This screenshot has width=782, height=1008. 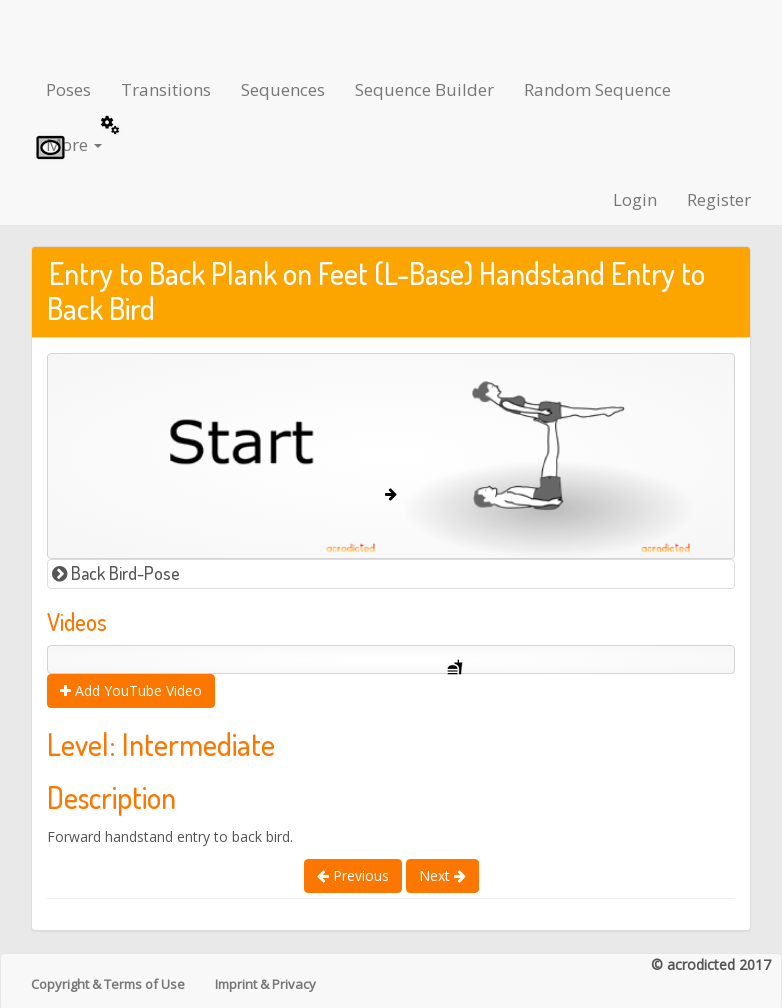 What do you see at coordinates (110, 125) in the screenshot?
I see `access settings or configuration options` at bounding box center [110, 125].